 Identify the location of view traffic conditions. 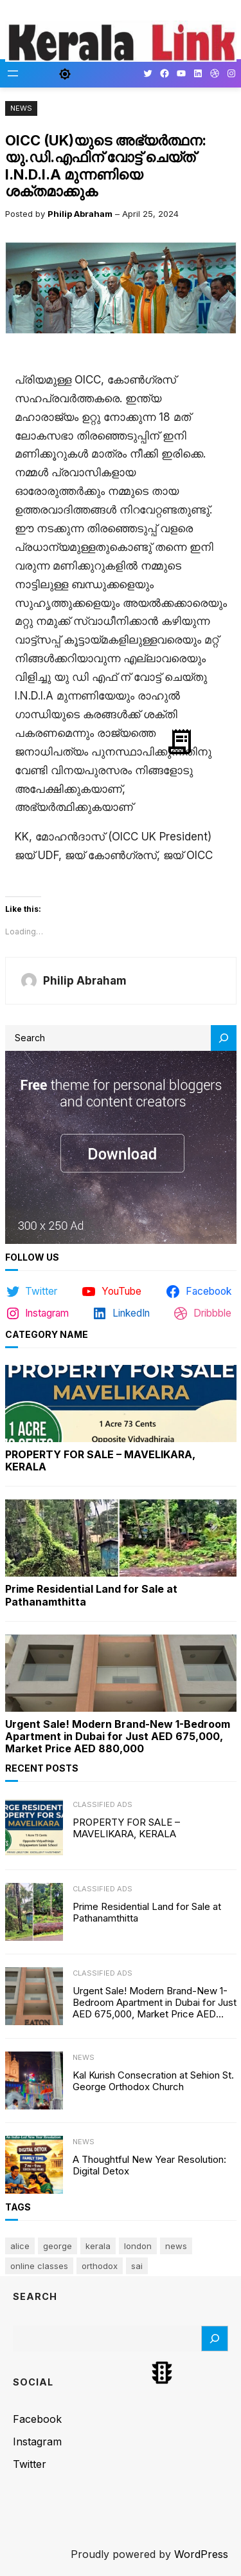
(162, 2373).